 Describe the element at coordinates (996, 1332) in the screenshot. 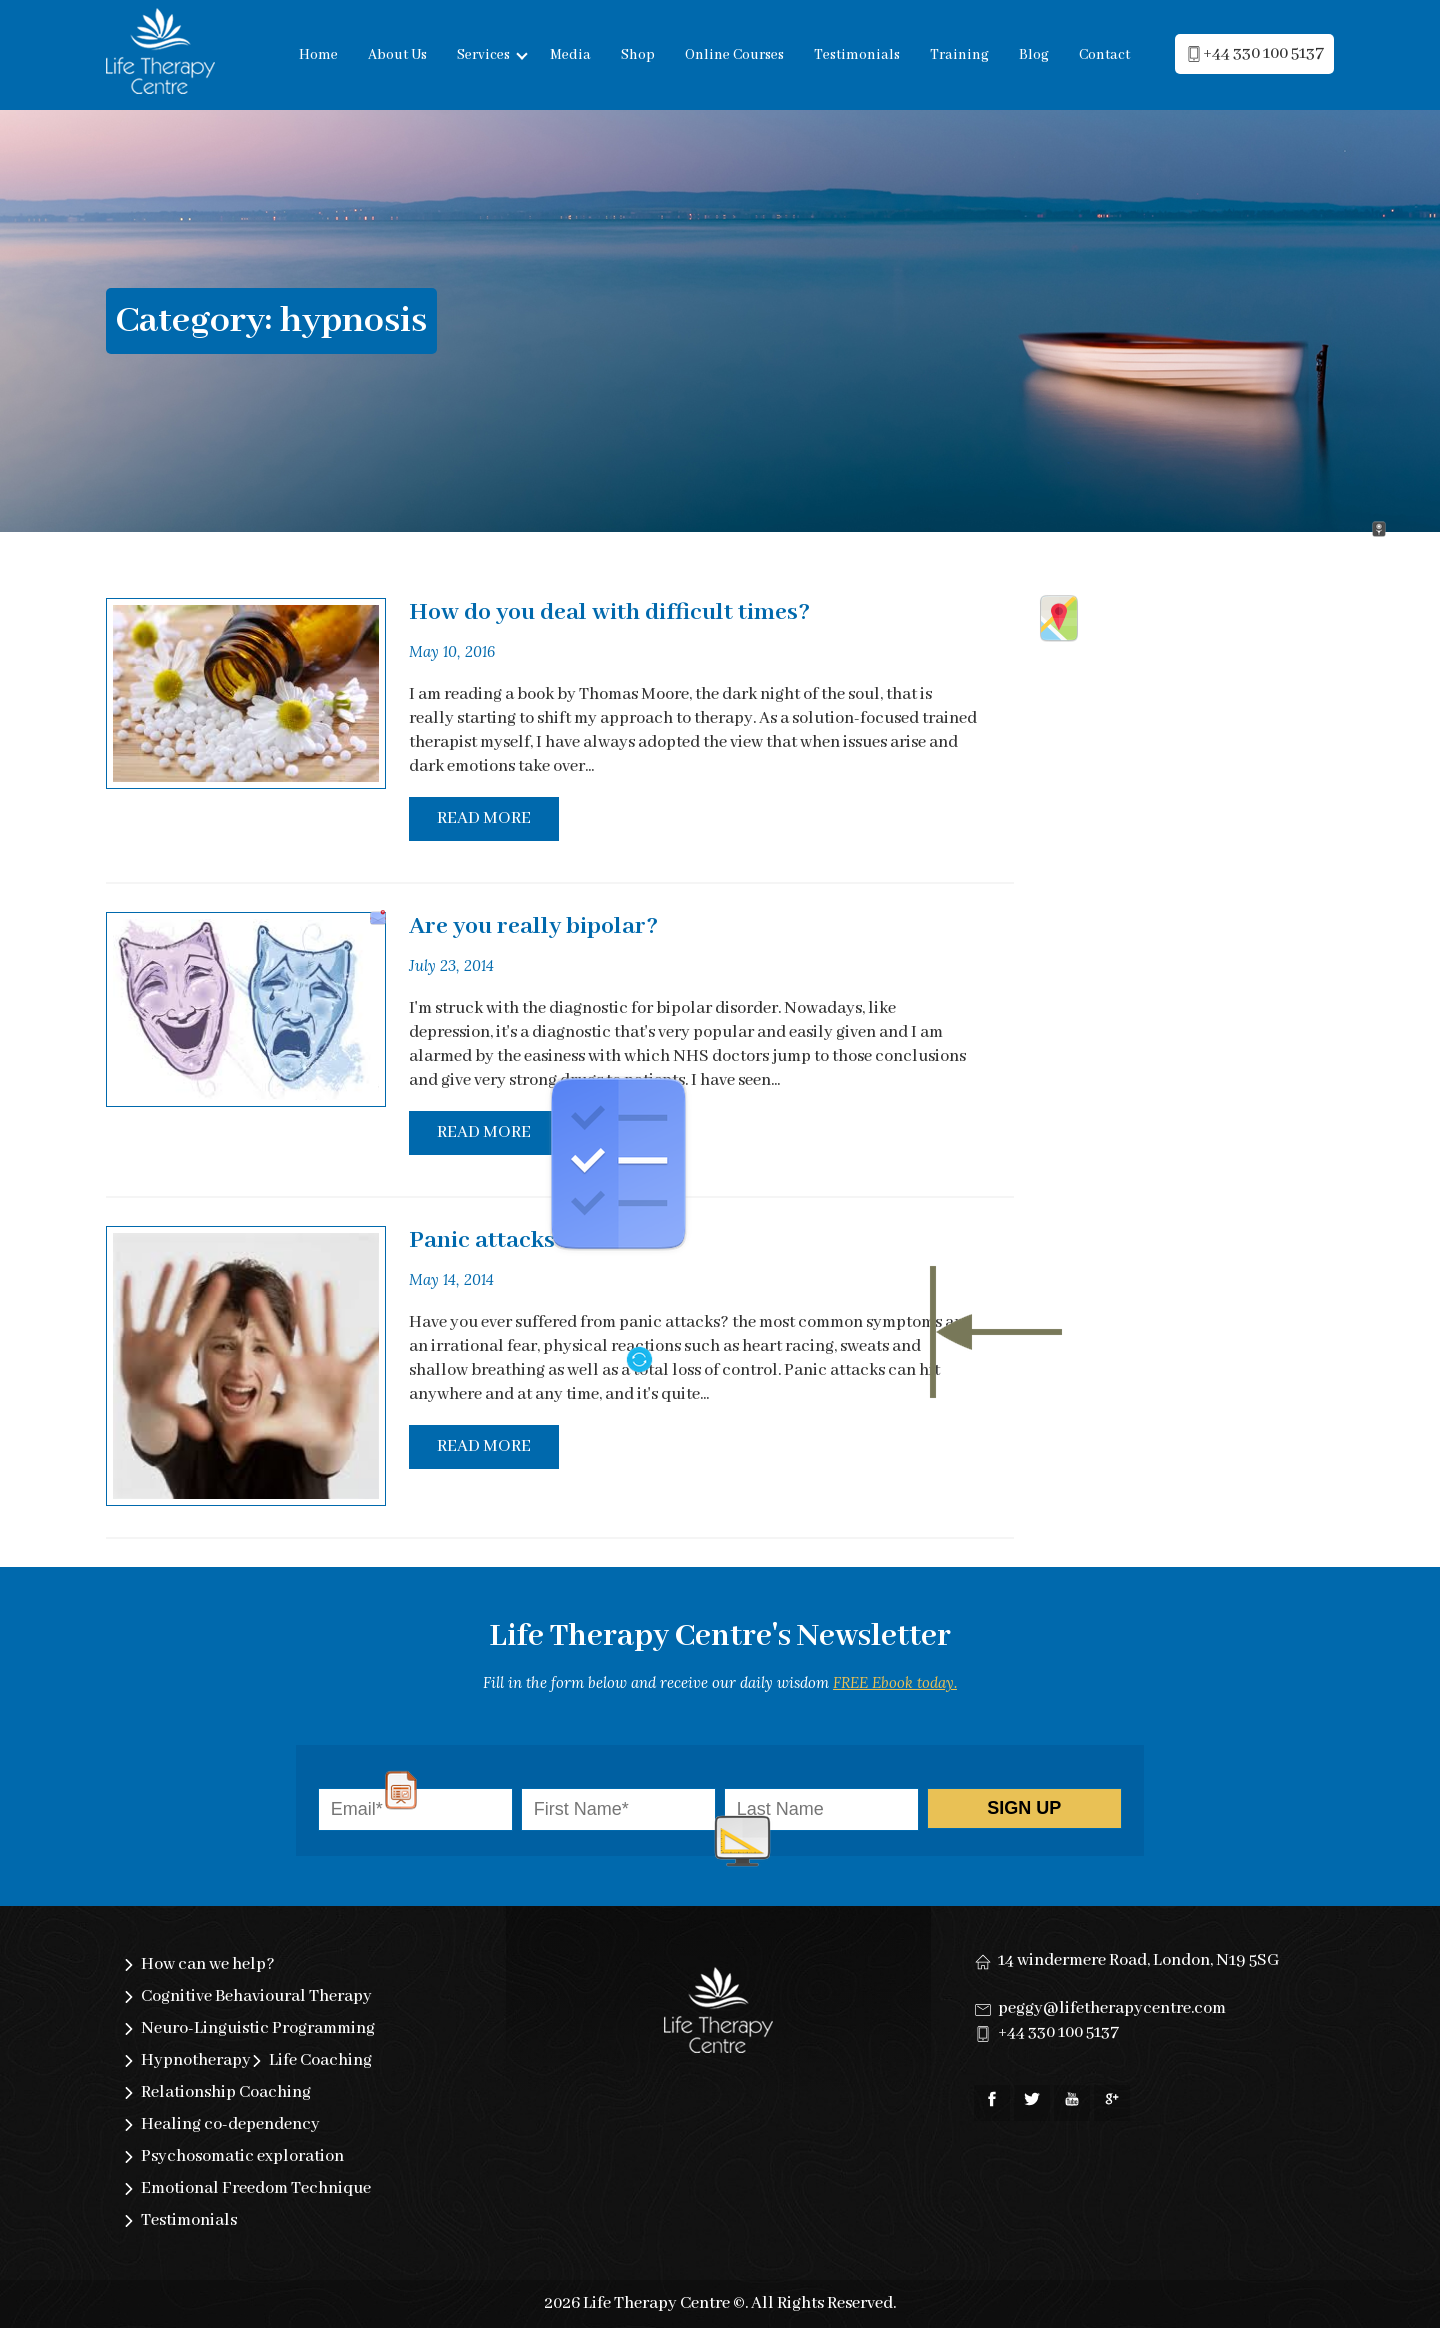

I see `go to the first item in a list or sequence` at that location.